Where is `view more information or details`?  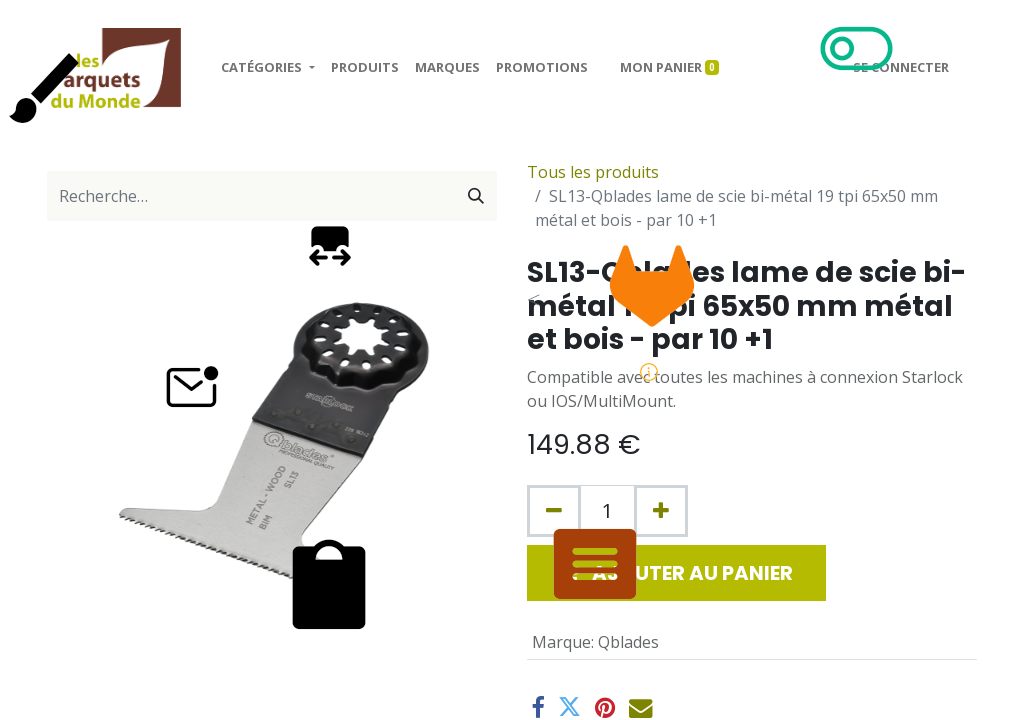
view more information or details is located at coordinates (649, 372).